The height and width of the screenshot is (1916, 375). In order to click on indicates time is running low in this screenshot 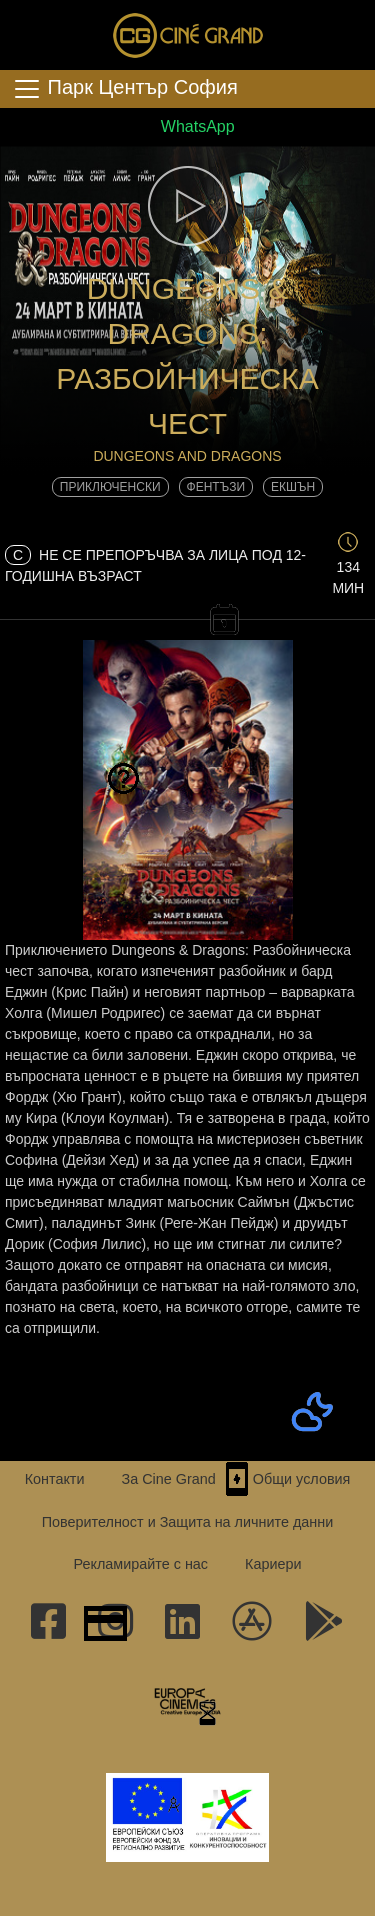, I will do `click(207, 1713)`.